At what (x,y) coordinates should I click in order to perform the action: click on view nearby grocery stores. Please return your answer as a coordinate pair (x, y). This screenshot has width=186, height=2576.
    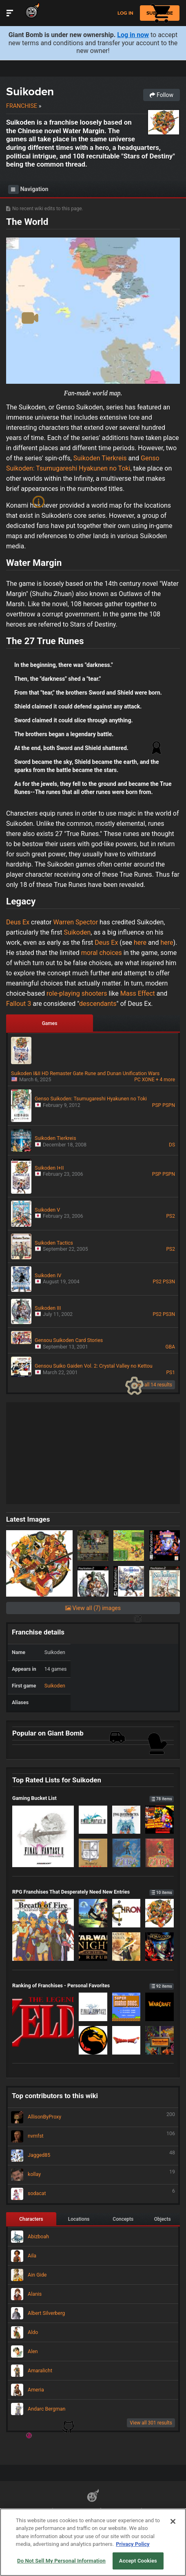
    Looking at the image, I should click on (162, 13).